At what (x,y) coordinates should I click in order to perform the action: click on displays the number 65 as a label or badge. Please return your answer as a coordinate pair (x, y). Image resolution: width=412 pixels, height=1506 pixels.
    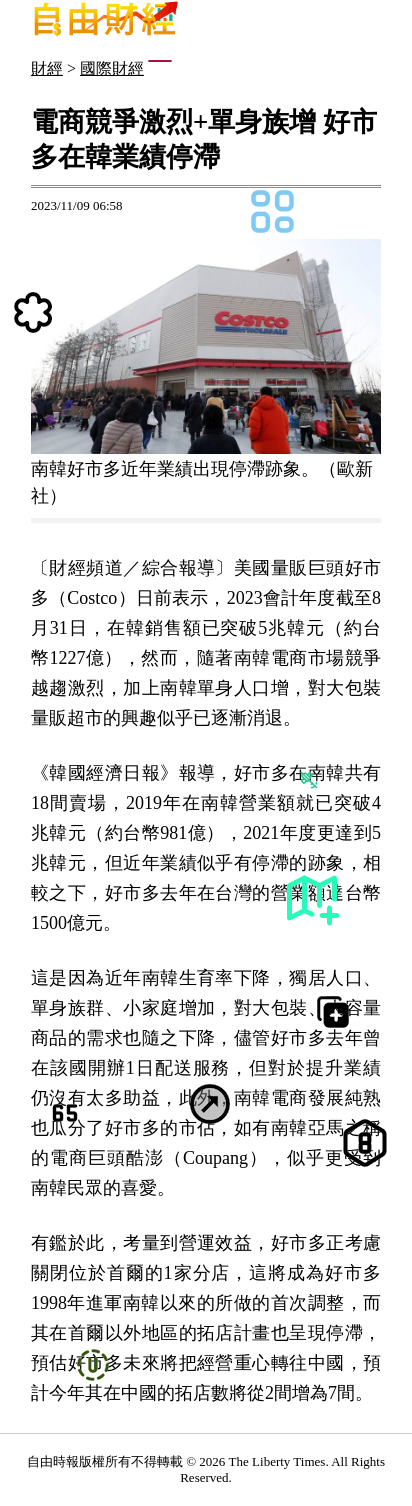
    Looking at the image, I should click on (65, 1113).